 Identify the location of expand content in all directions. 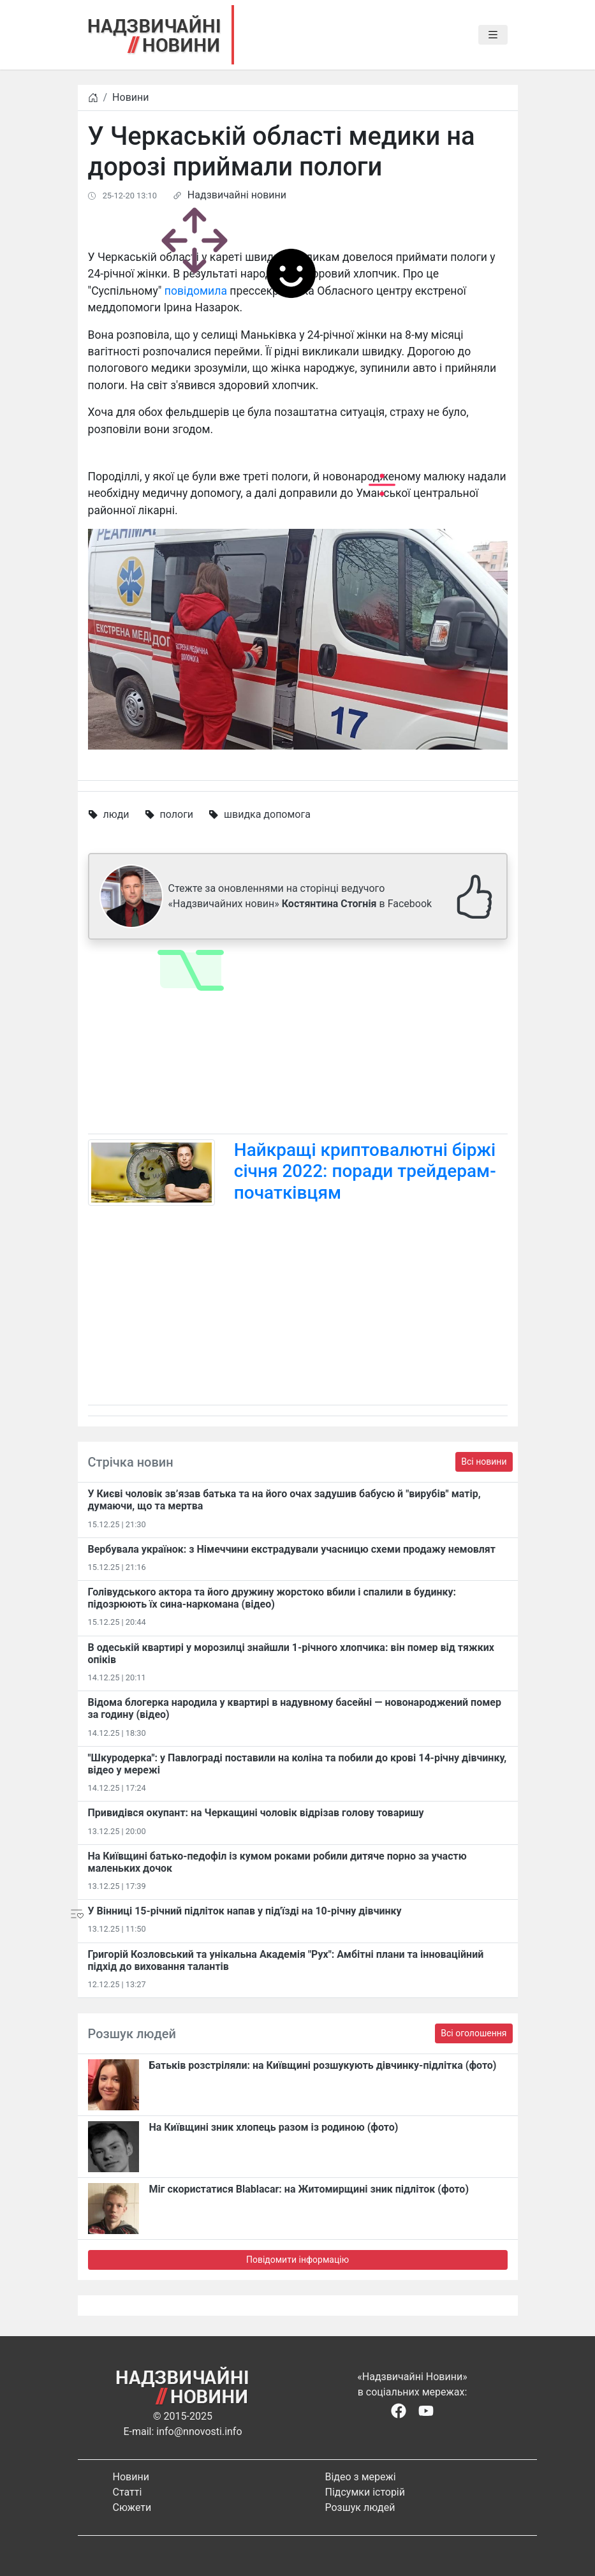
(195, 241).